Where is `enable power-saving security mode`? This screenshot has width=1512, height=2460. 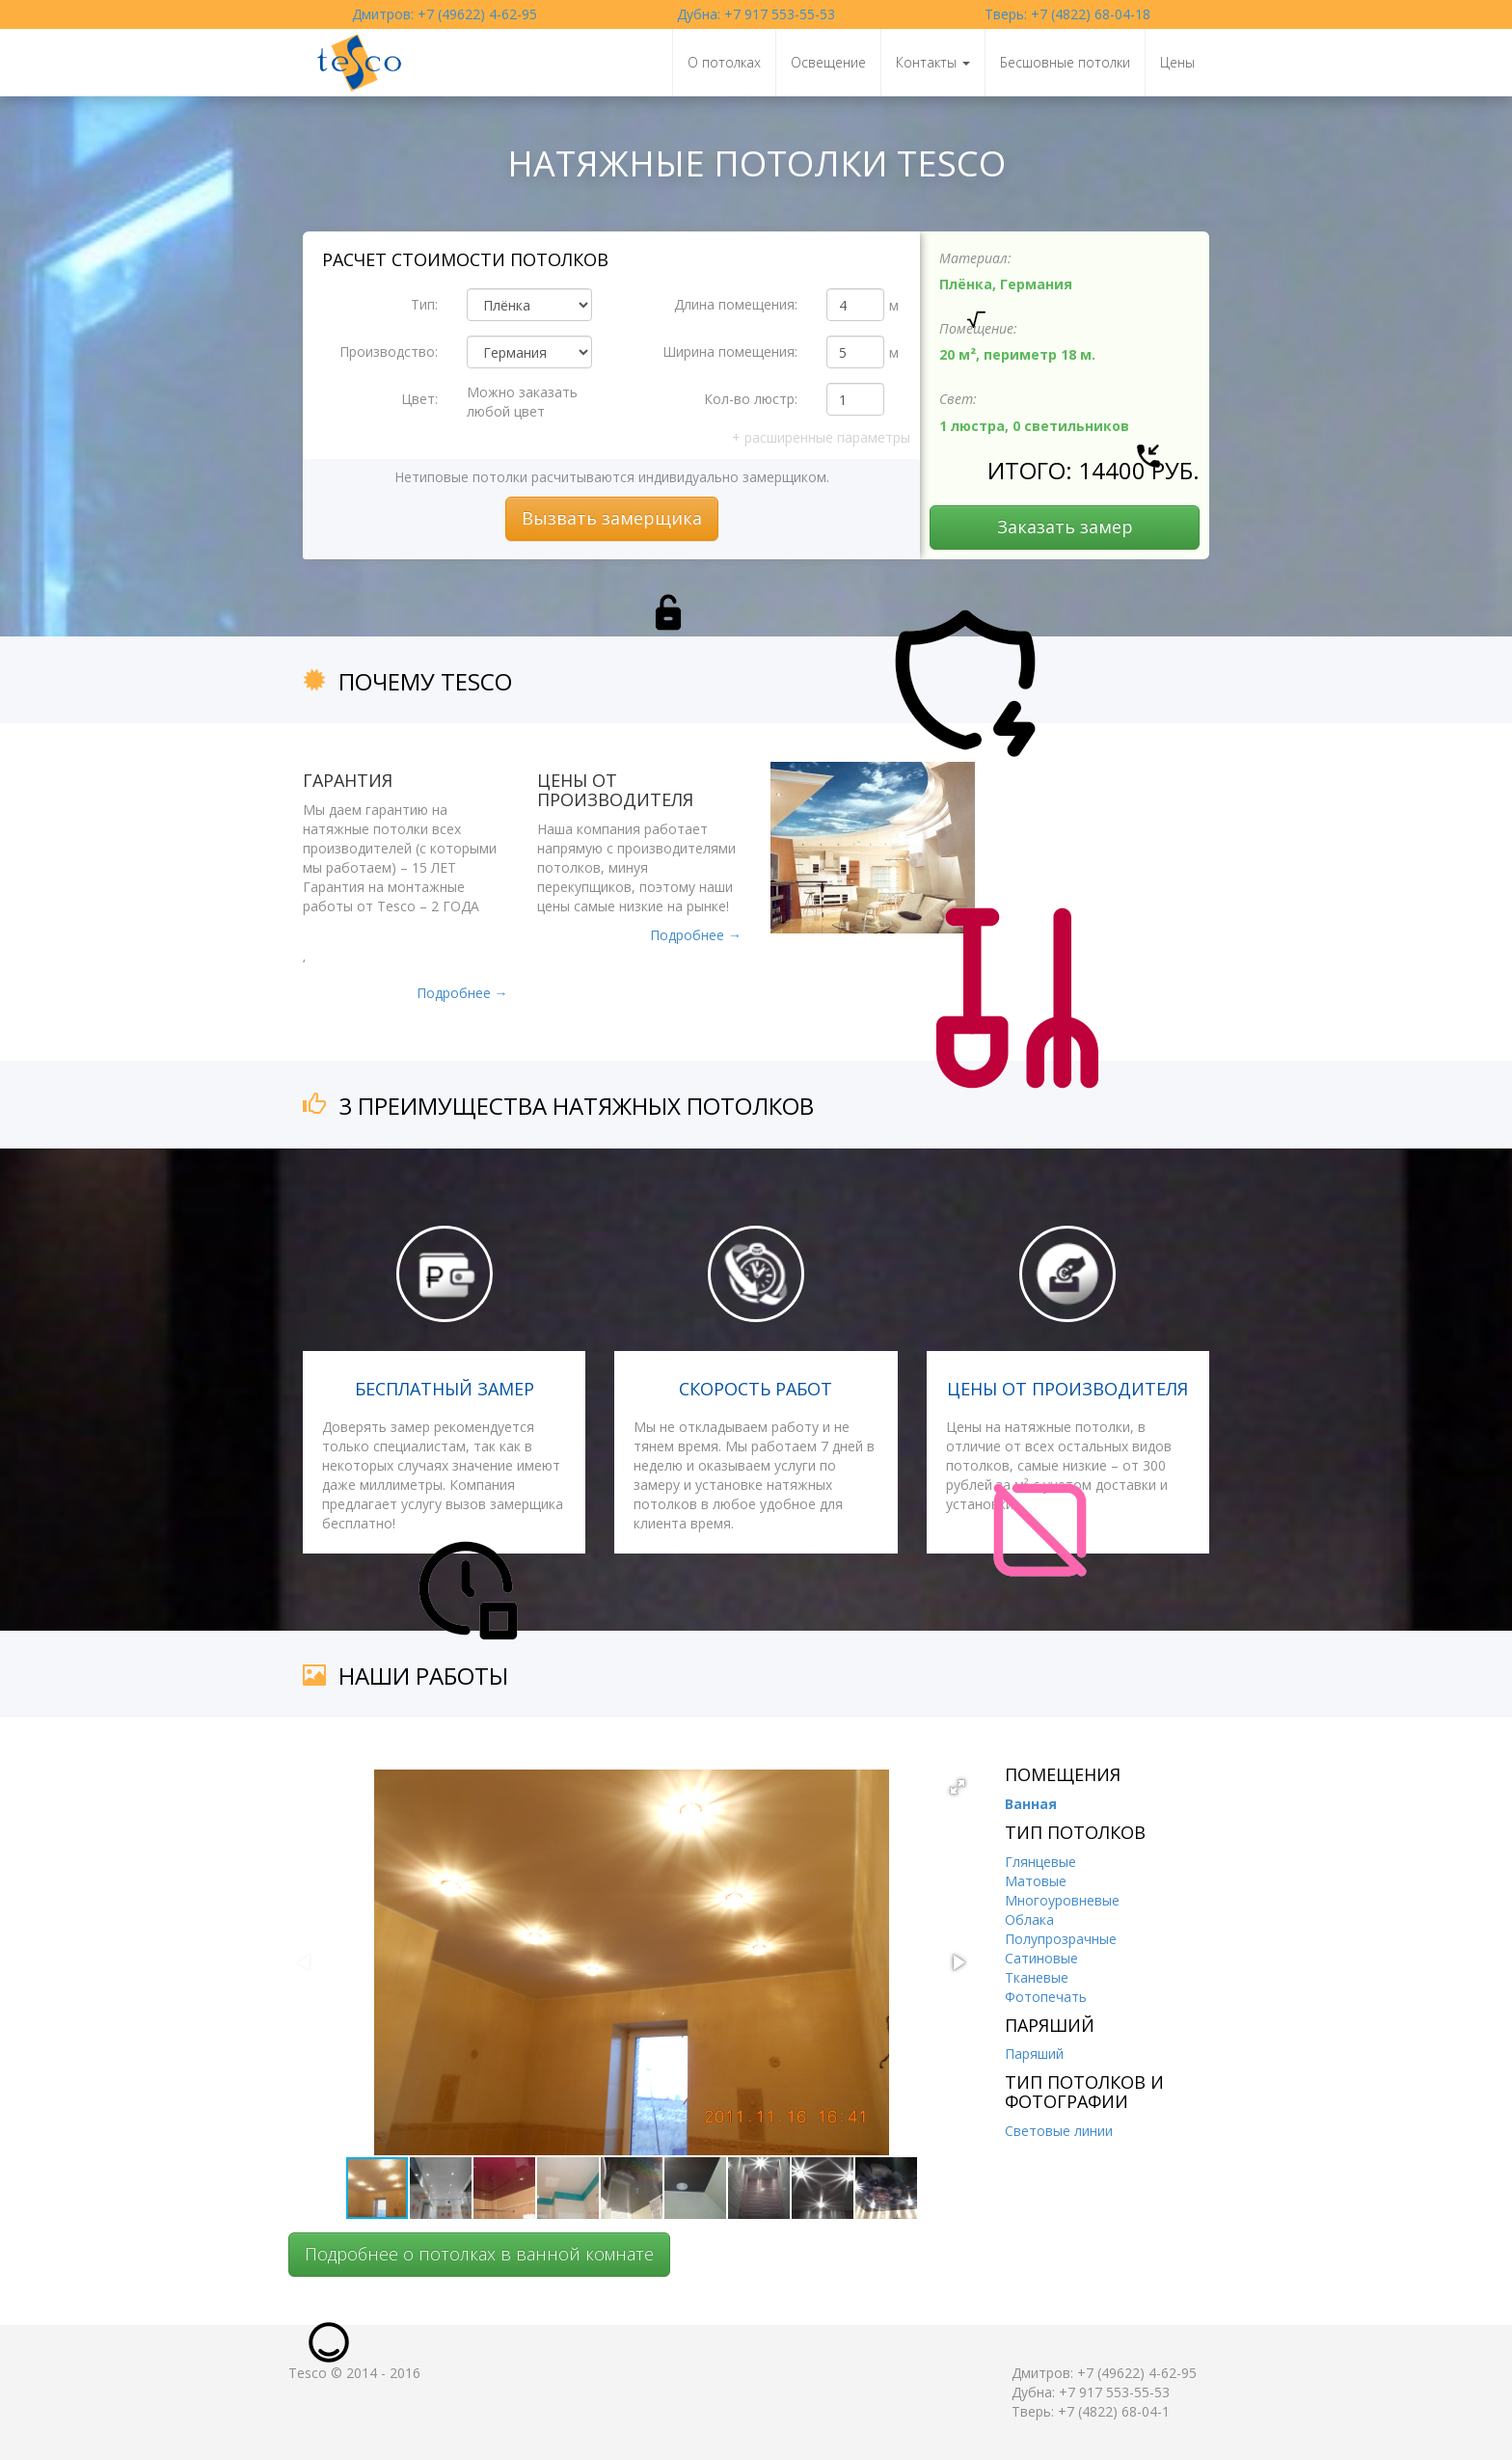
enable power-saving security mode is located at coordinates (965, 680).